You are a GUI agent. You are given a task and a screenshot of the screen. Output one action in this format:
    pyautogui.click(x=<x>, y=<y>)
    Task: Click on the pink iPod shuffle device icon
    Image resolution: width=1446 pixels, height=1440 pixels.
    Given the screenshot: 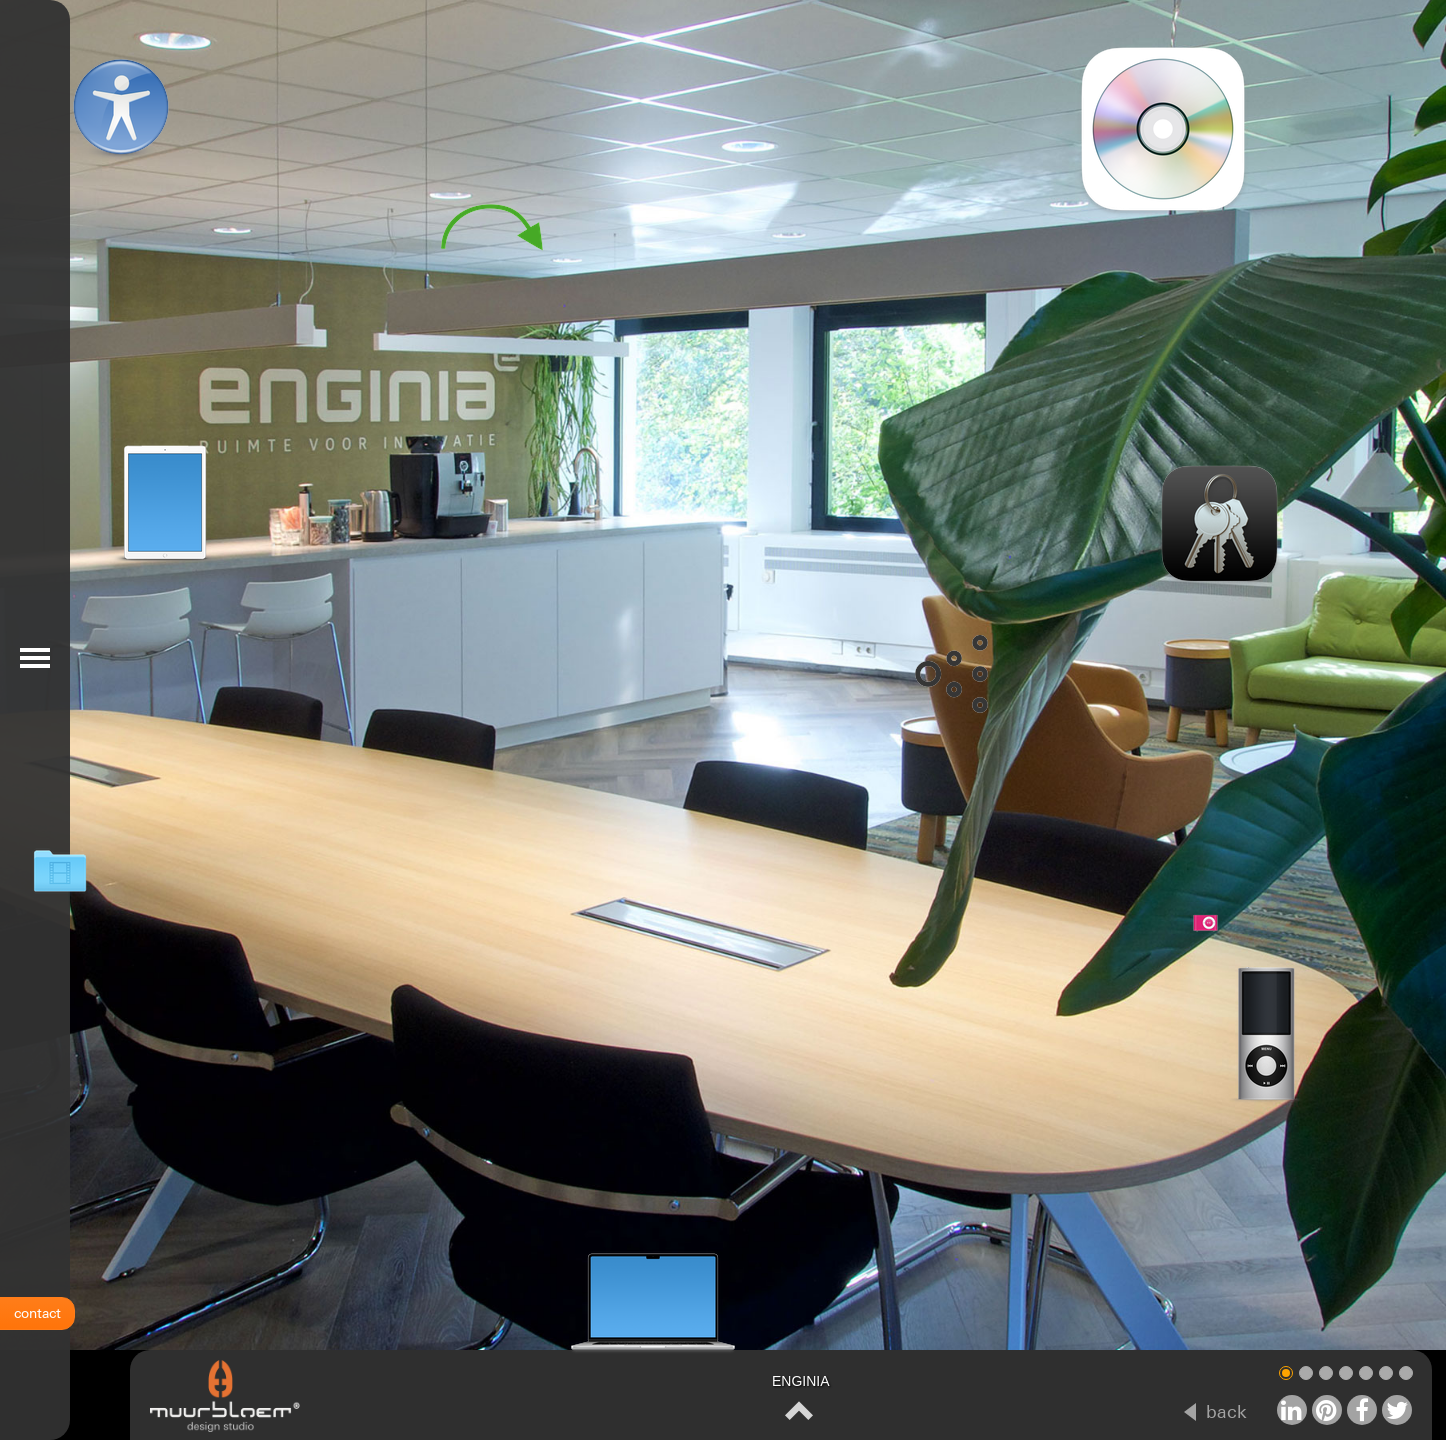 What is the action you would take?
    pyautogui.click(x=1205, y=918)
    